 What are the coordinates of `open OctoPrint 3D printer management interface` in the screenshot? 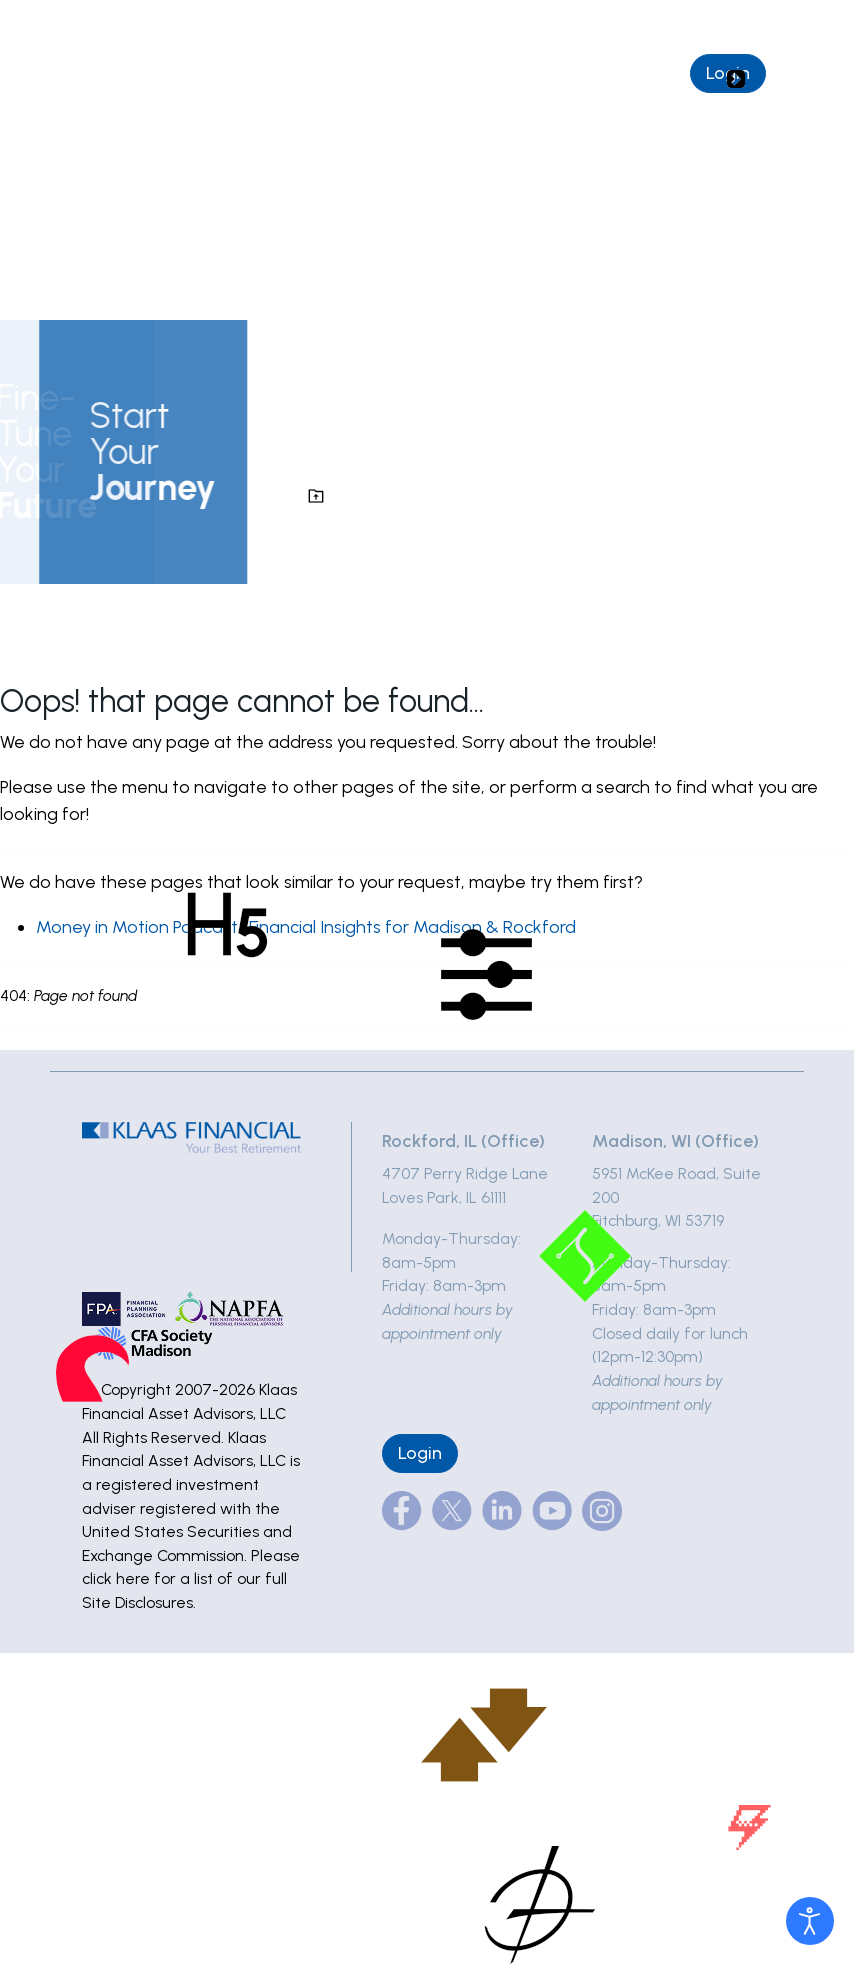 It's located at (92, 1368).